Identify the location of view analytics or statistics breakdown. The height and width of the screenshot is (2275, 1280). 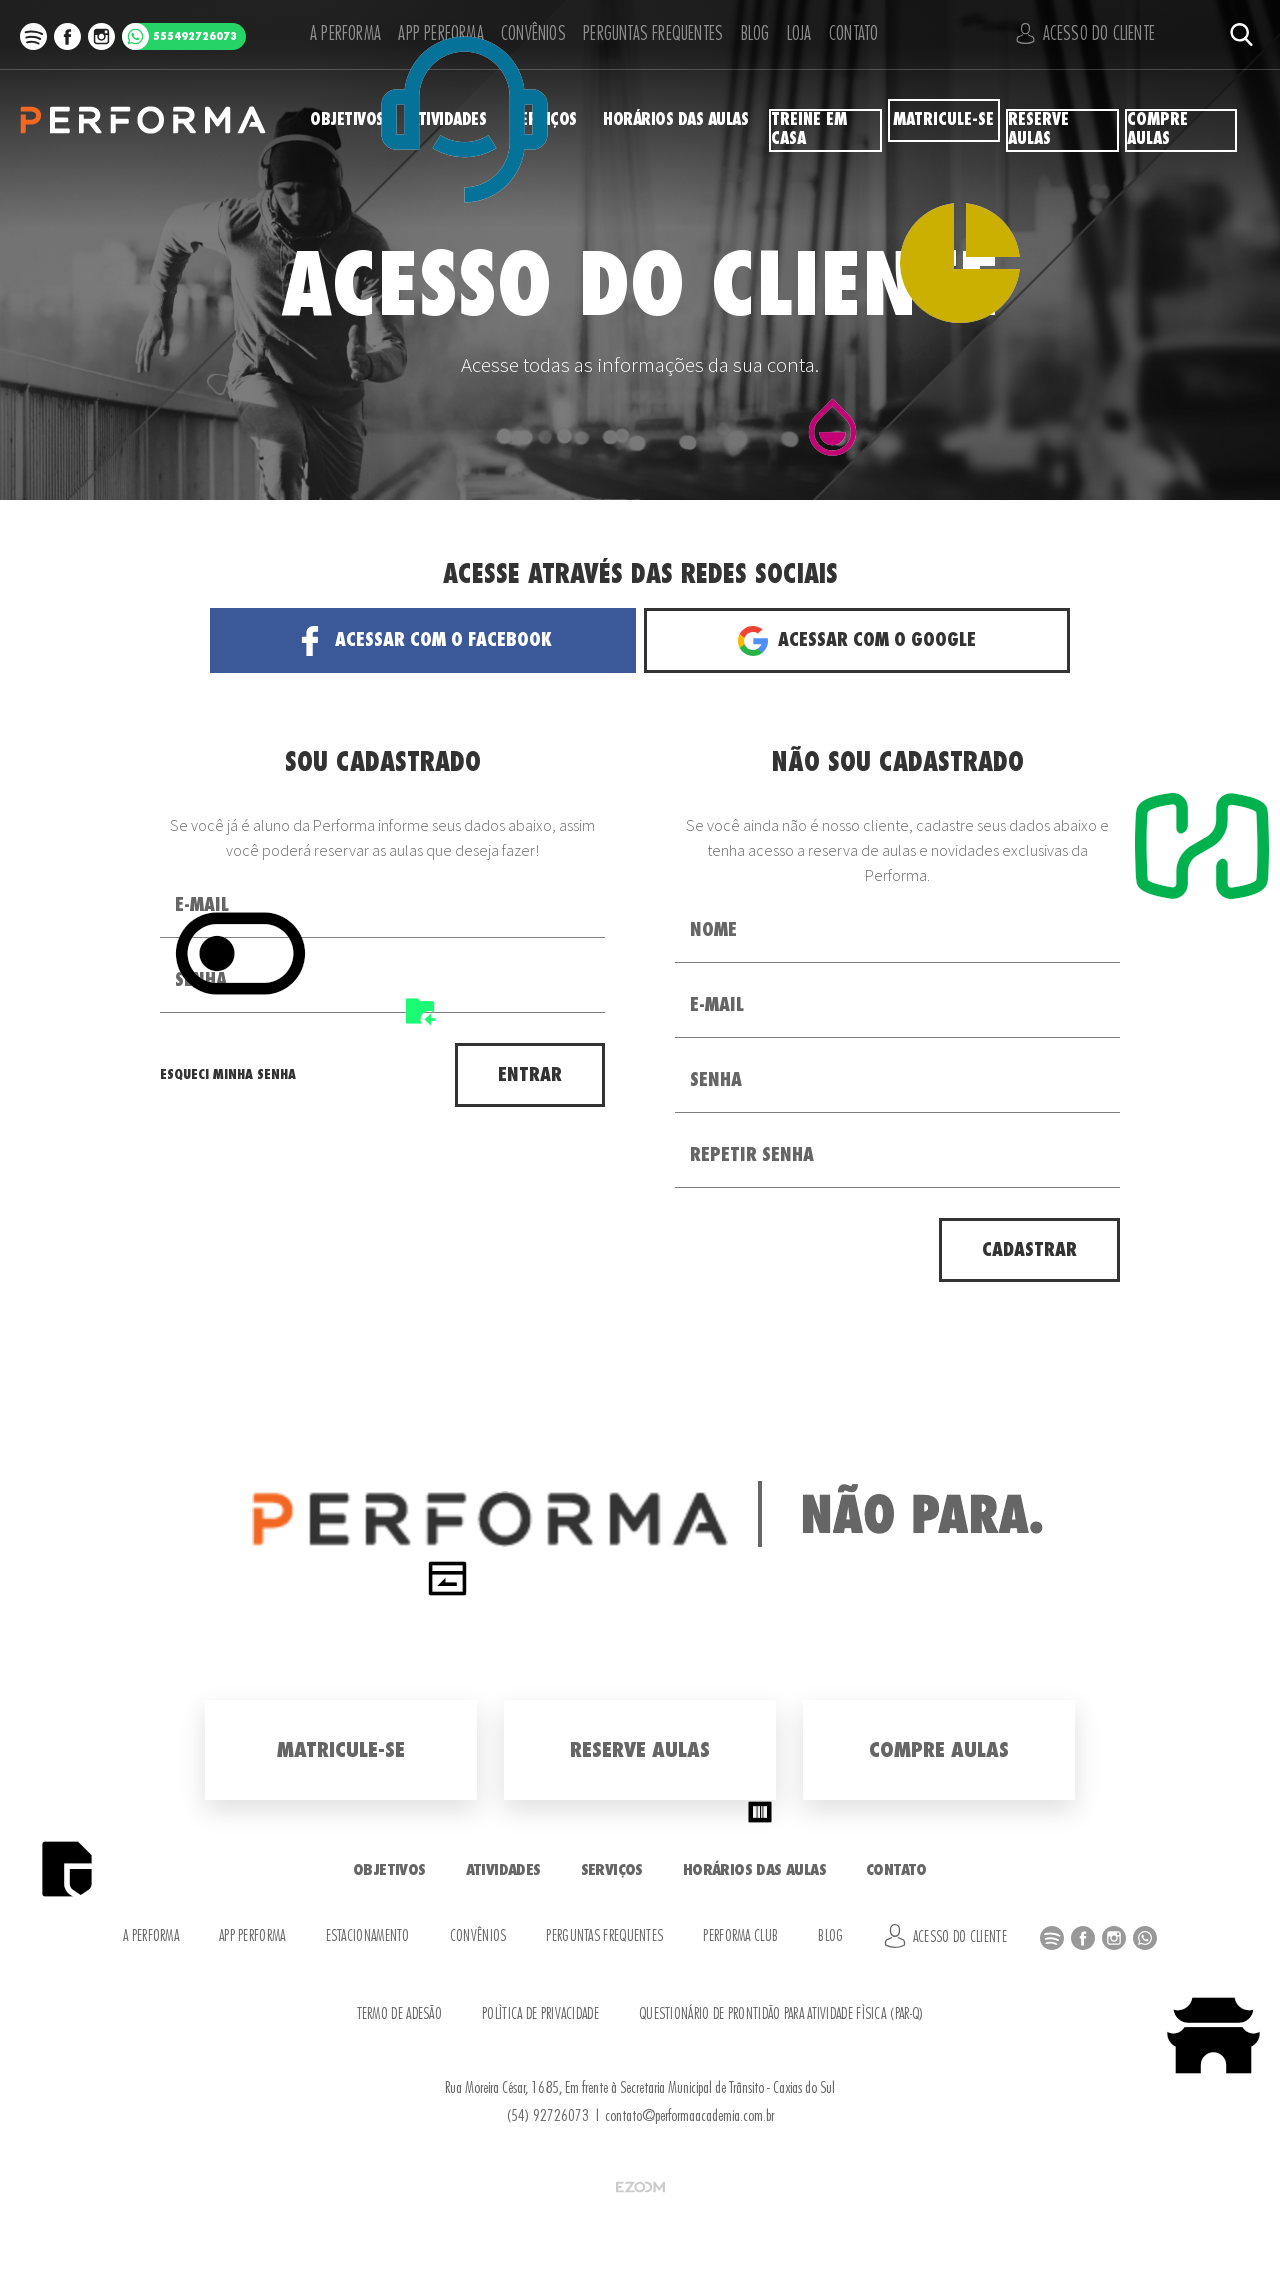
(960, 263).